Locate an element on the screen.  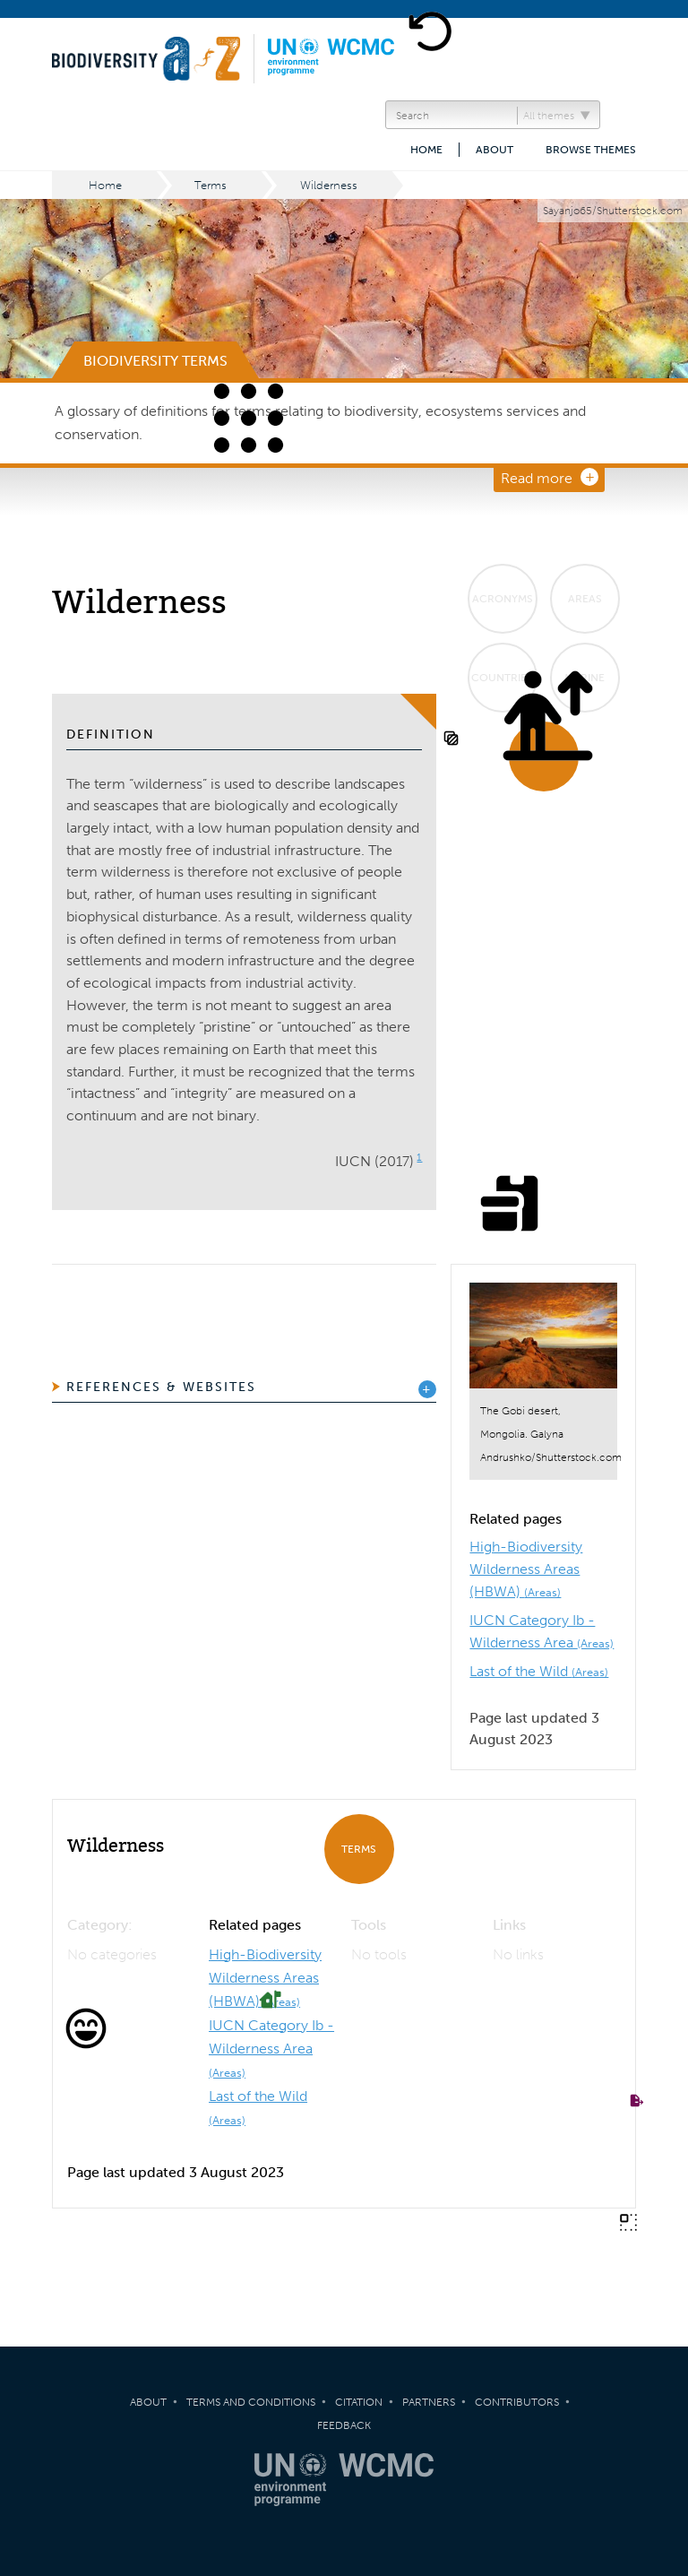
react with a laughing emoji is located at coordinates (86, 2028).